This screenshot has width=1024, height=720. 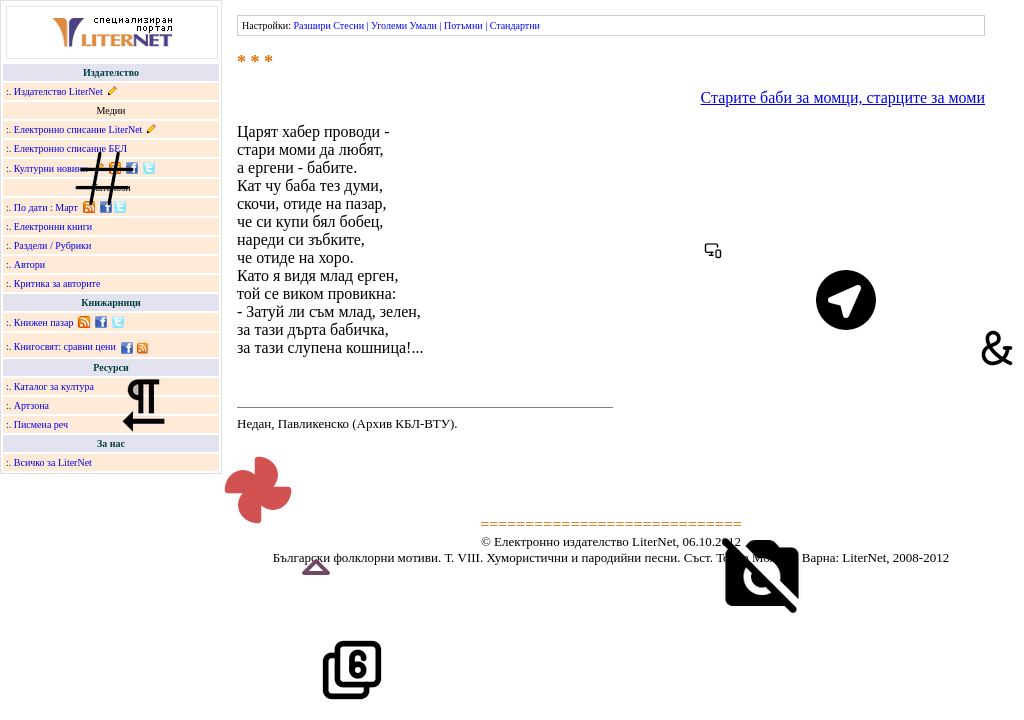 I want to click on access wind or renewable energy settings, so click(x=258, y=490).